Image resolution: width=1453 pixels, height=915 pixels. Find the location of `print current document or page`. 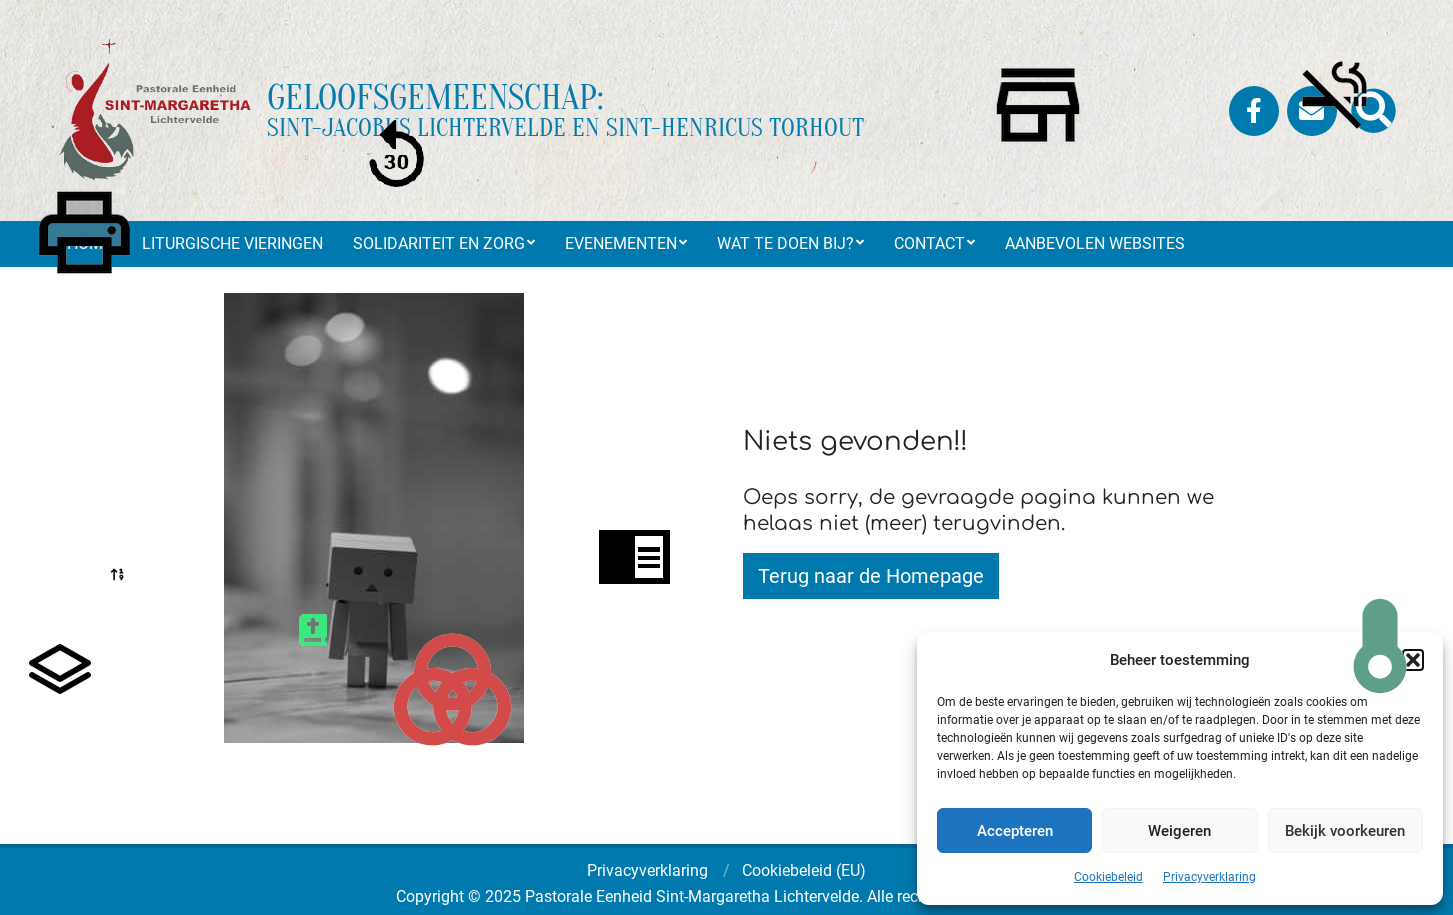

print current document or page is located at coordinates (84, 232).